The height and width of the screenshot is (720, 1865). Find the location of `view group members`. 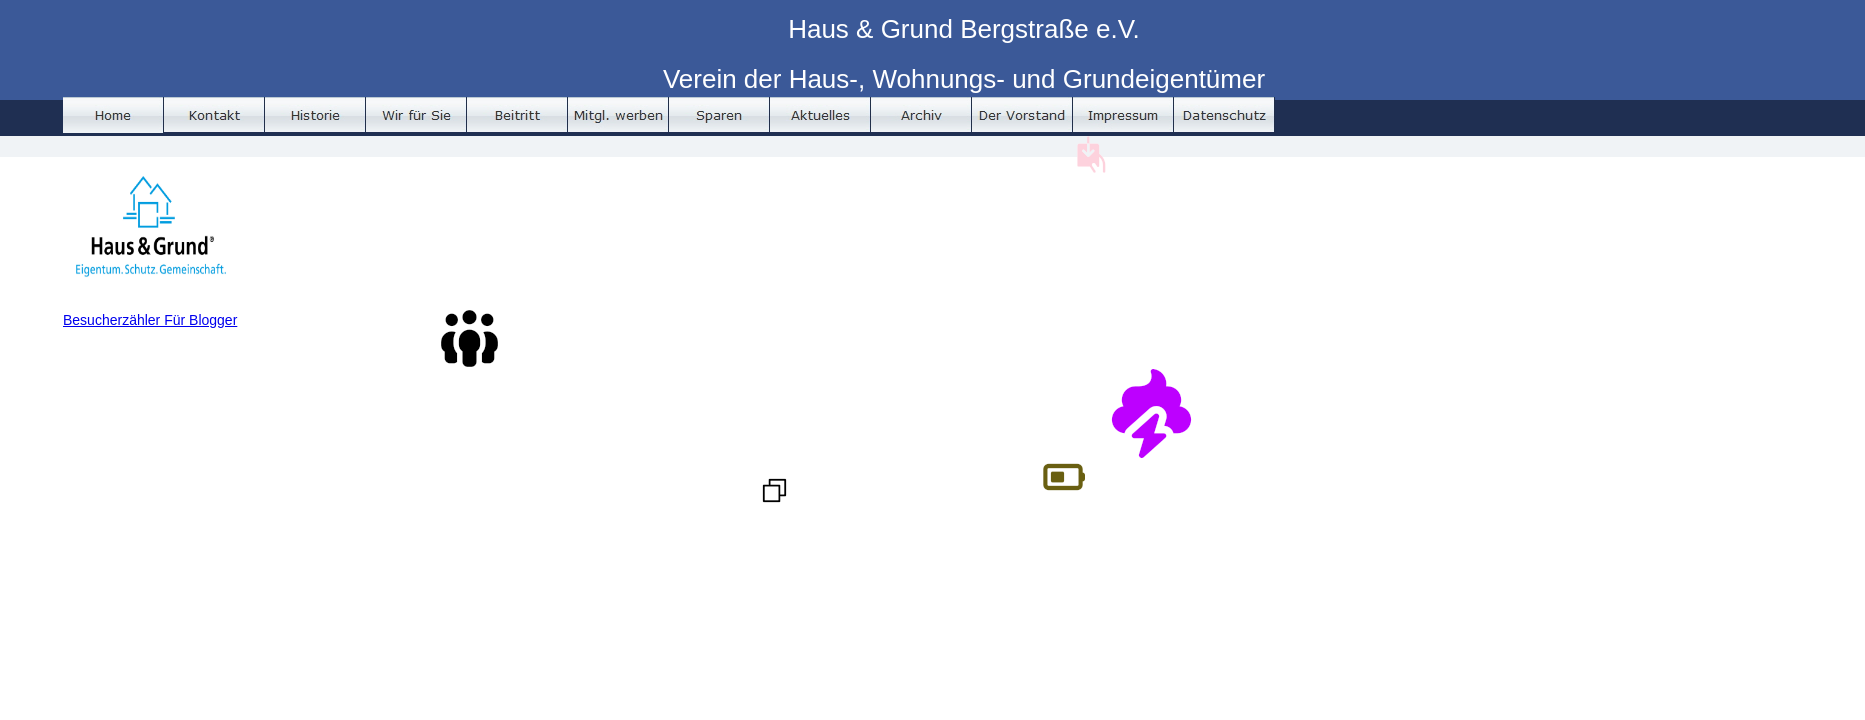

view group members is located at coordinates (469, 338).